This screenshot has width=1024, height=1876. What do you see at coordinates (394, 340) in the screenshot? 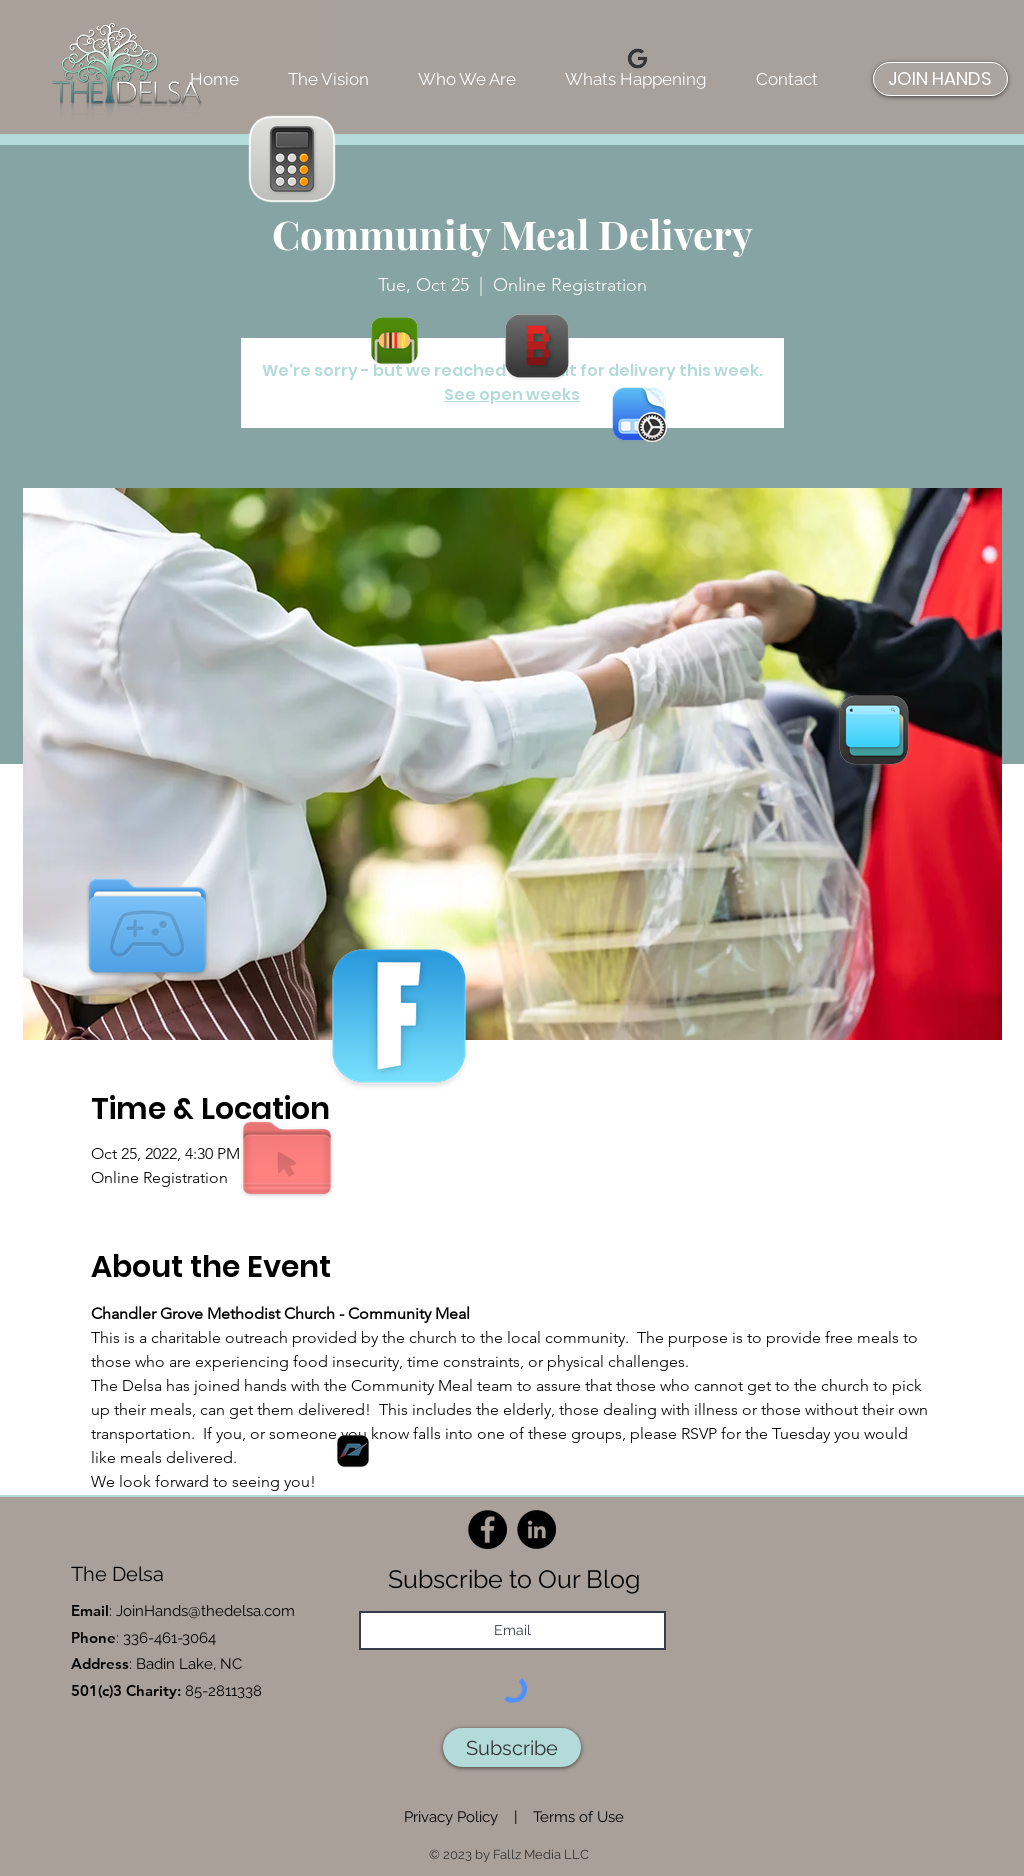
I see `open ColorCode app` at bounding box center [394, 340].